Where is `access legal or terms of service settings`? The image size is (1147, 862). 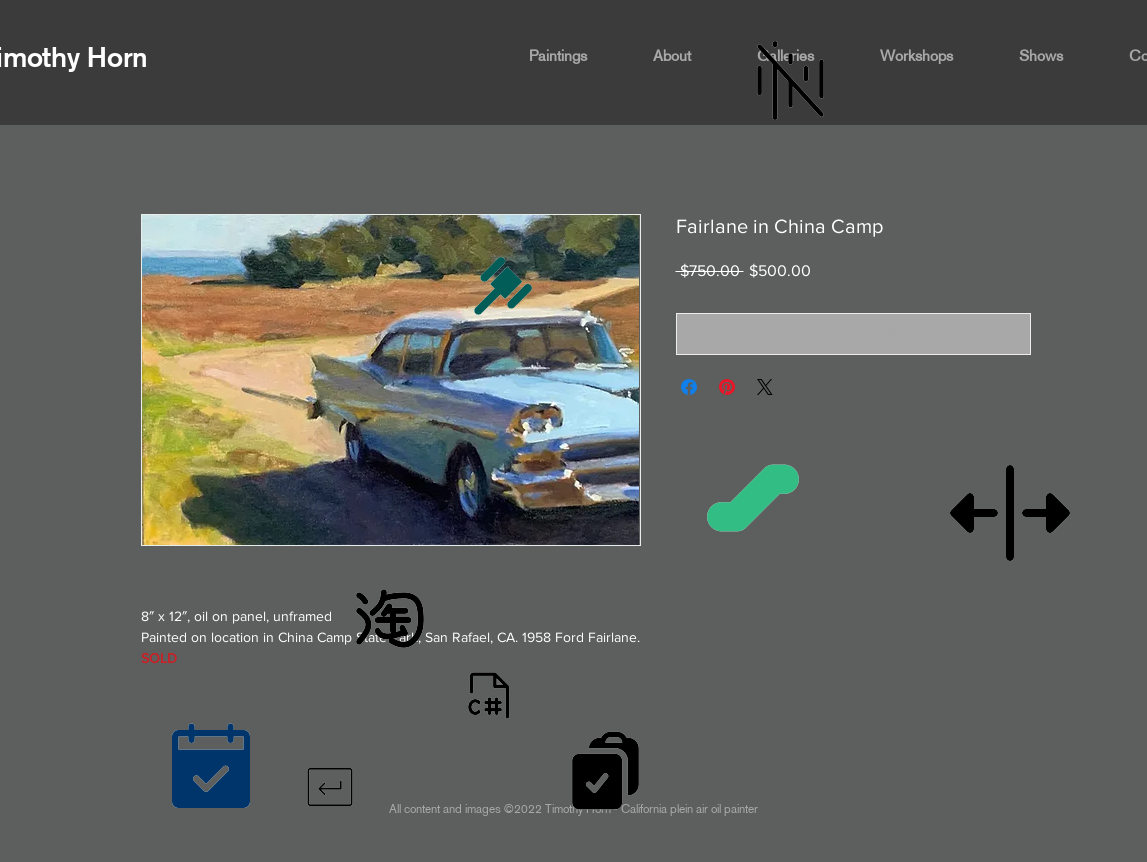
access legal or terms of service settings is located at coordinates (501, 288).